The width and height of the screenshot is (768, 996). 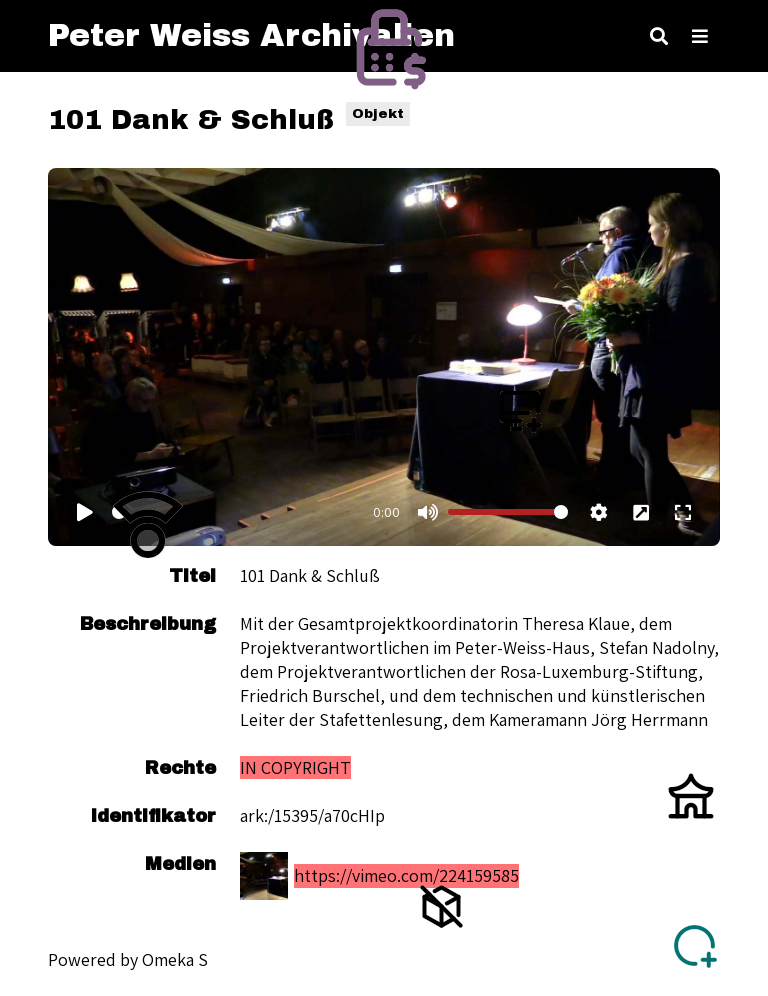 What do you see at coordinates (694, 945) in the screenshot?
I see `add a new item or entry` at bounding box center [694, 945].